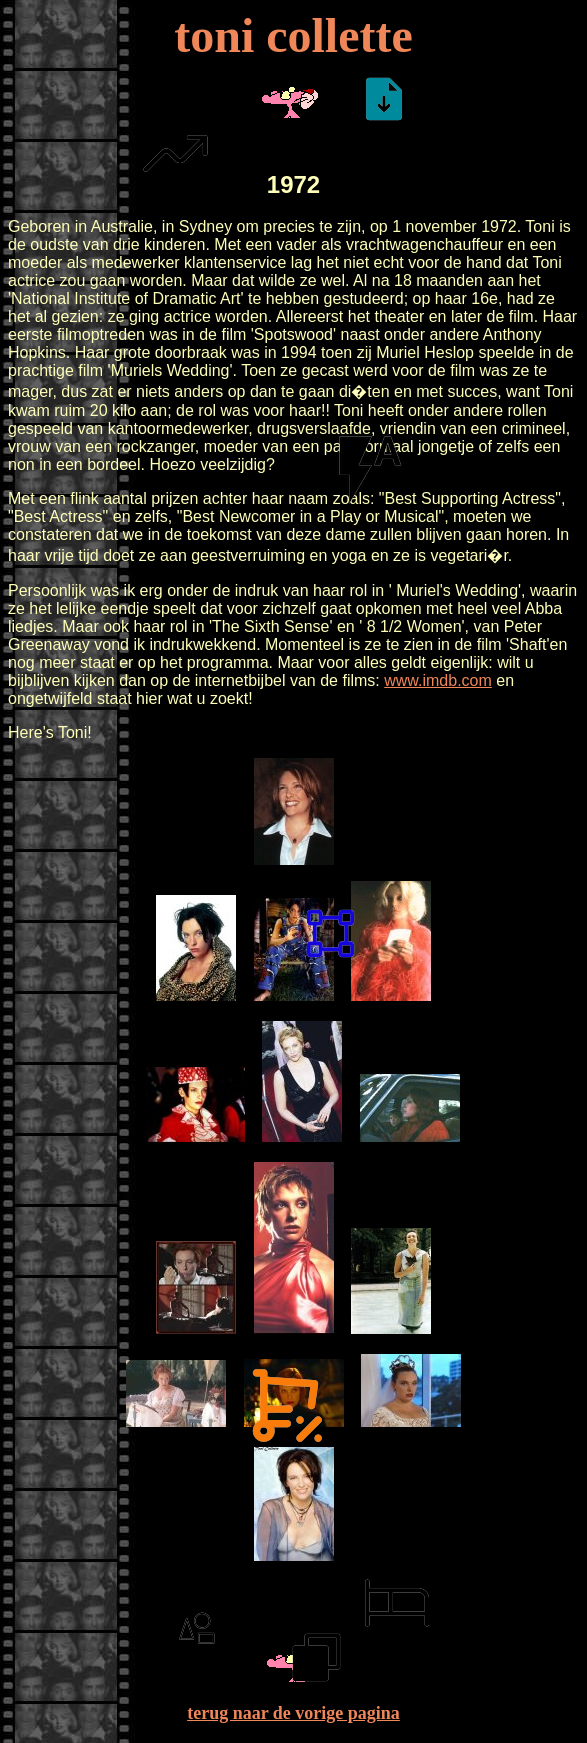 This screenshot has height=1743, width=587. What do you see at coordinates (197, 1629) in the screenshot?
I see `access shape tools or drawing options` at bounding box center [197, 1629].